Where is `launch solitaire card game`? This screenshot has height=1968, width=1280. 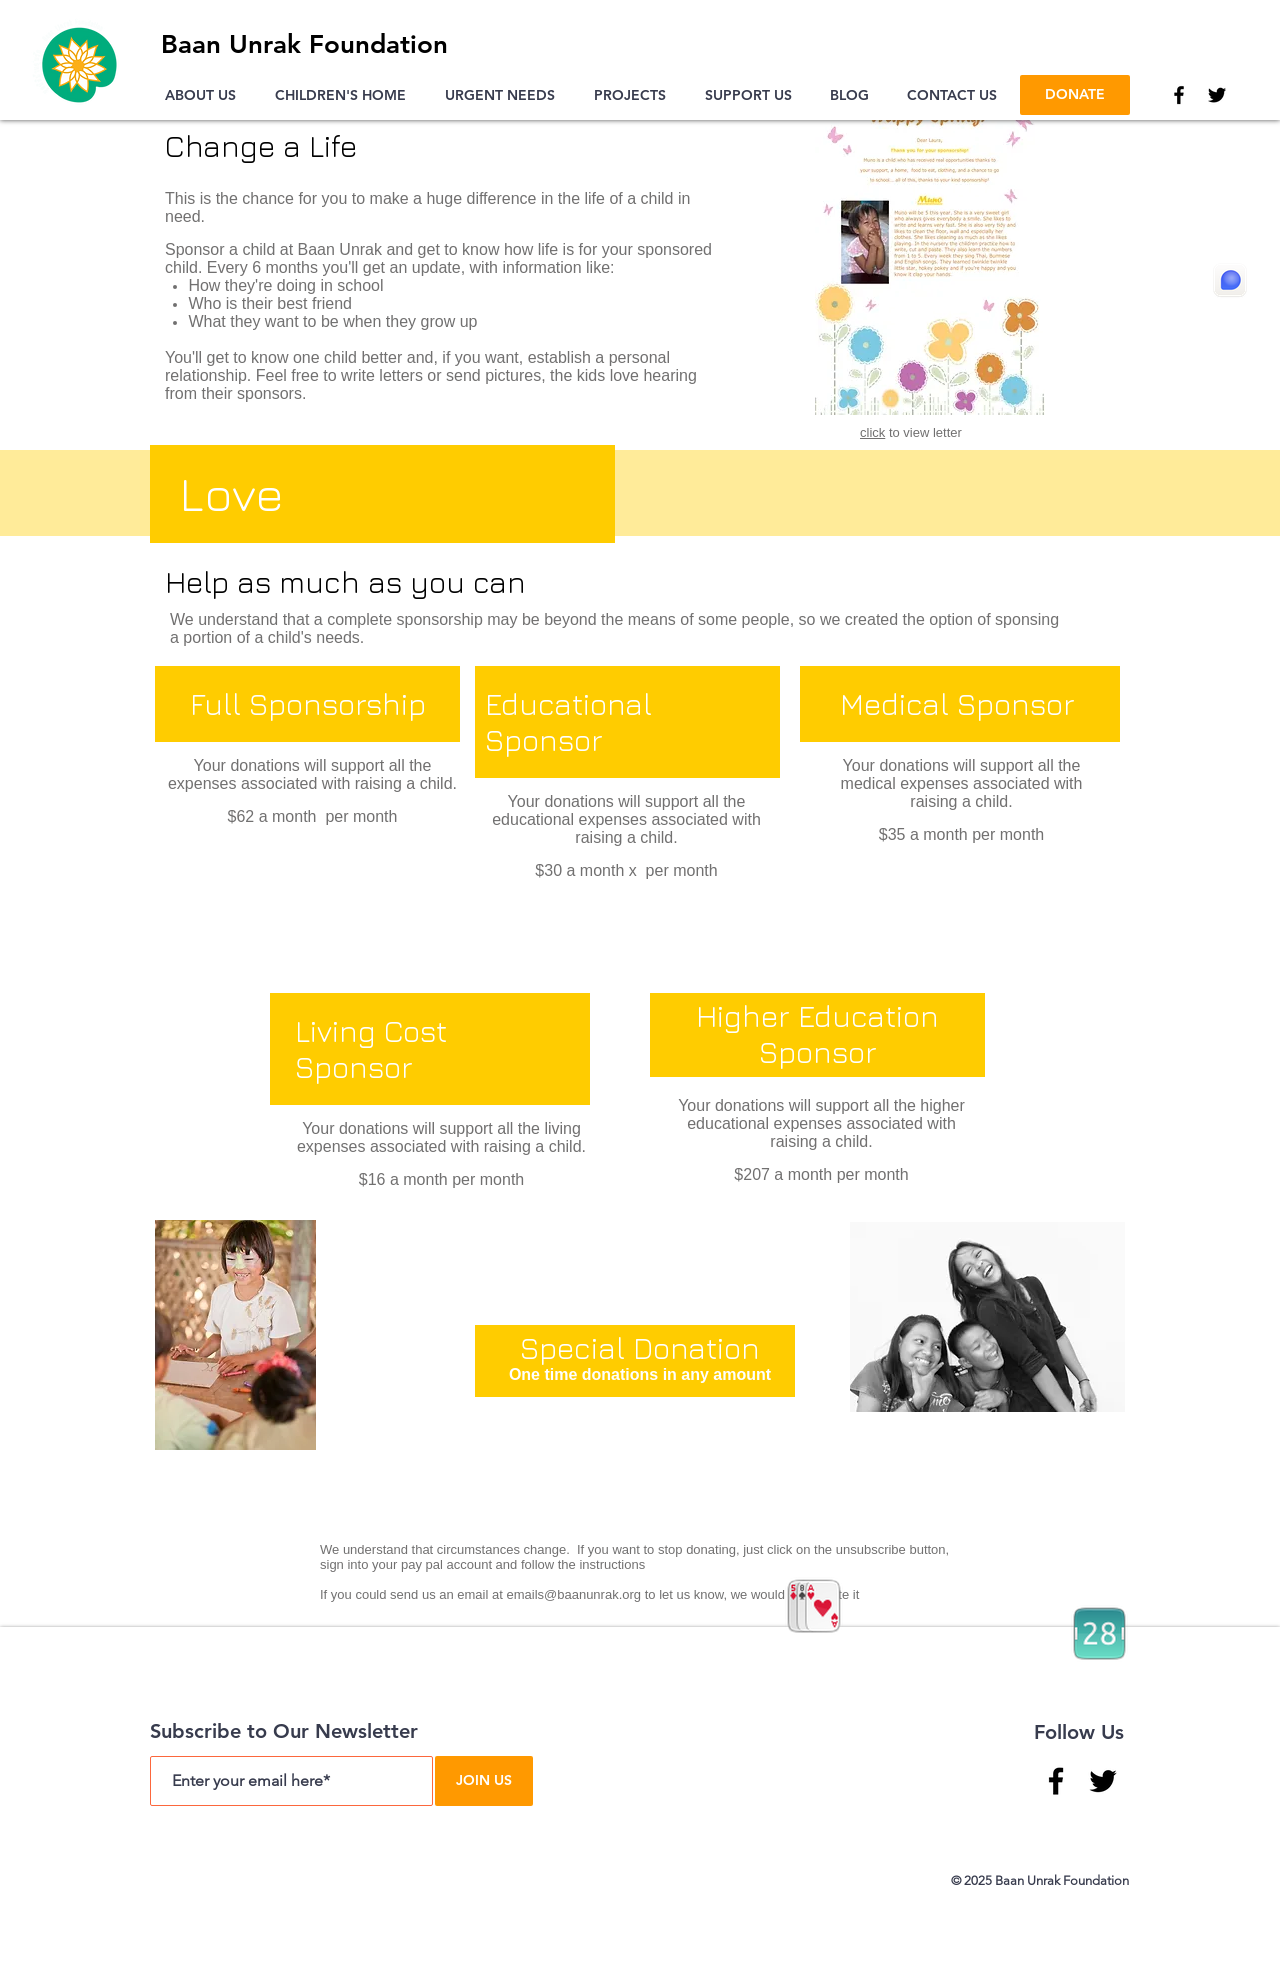 launch solitaire card game is located at coordinates (814, 1606).